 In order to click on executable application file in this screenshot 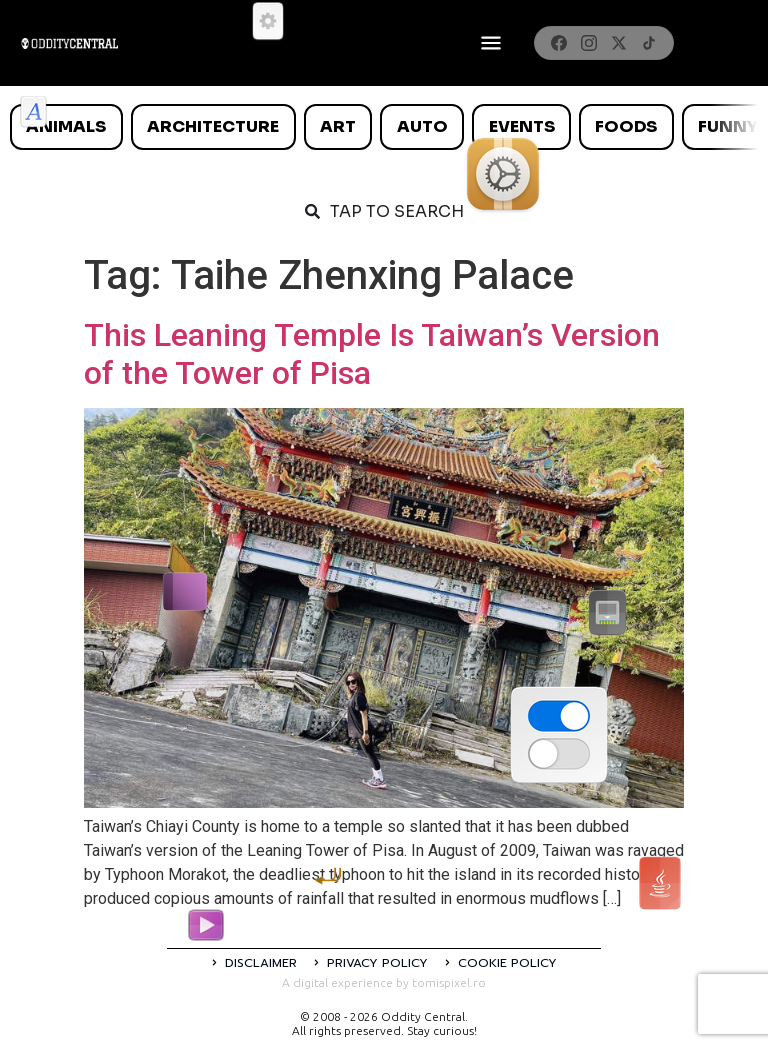, I will do `click(503, 173)`.